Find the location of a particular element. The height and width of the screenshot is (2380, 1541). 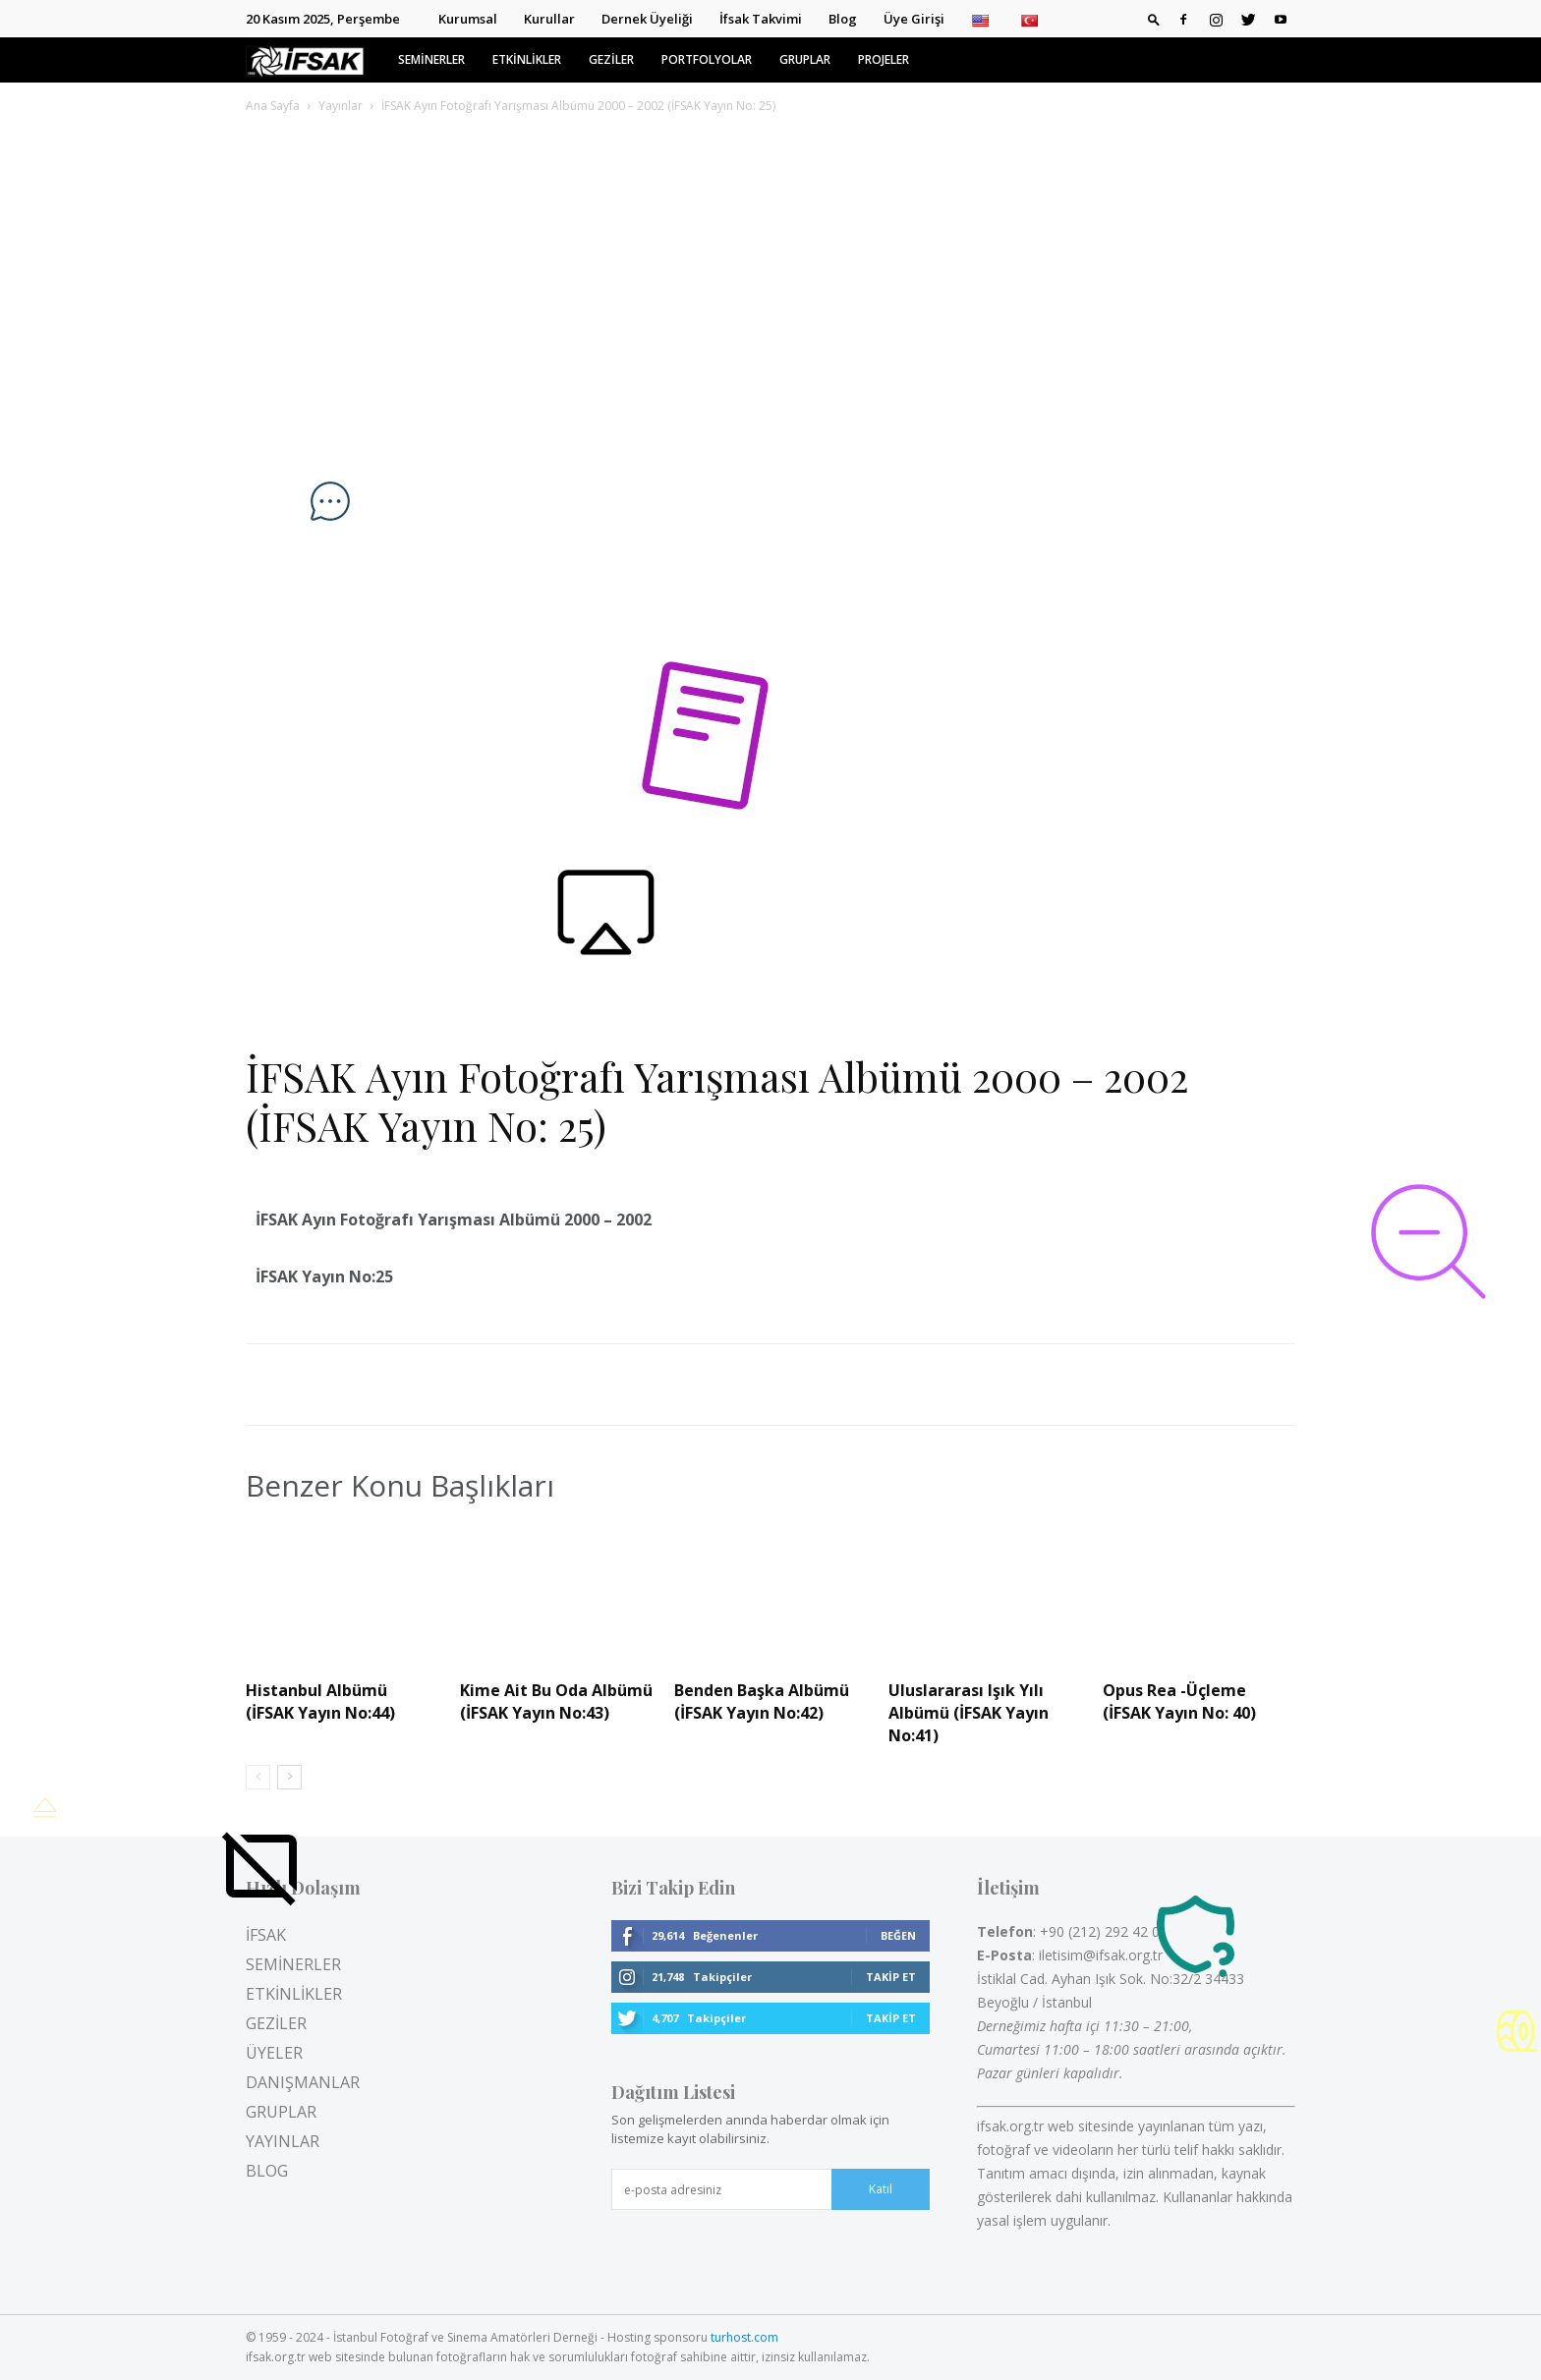

indicates browser not supported for this feature is located at coordinates (261, 1866).